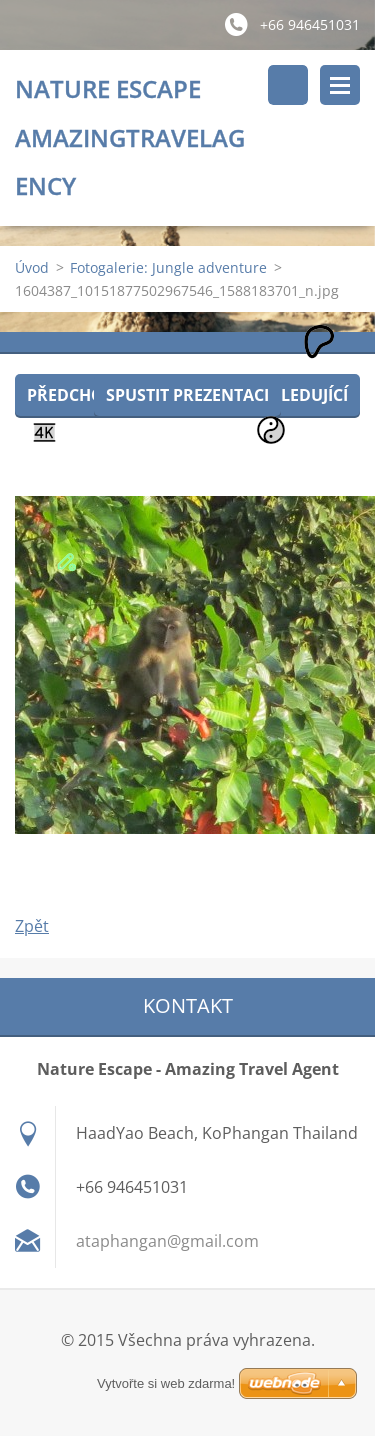 This screenshot has height=1436, width=375. I want to click on visit creator's patreon page, so click(318, 341).